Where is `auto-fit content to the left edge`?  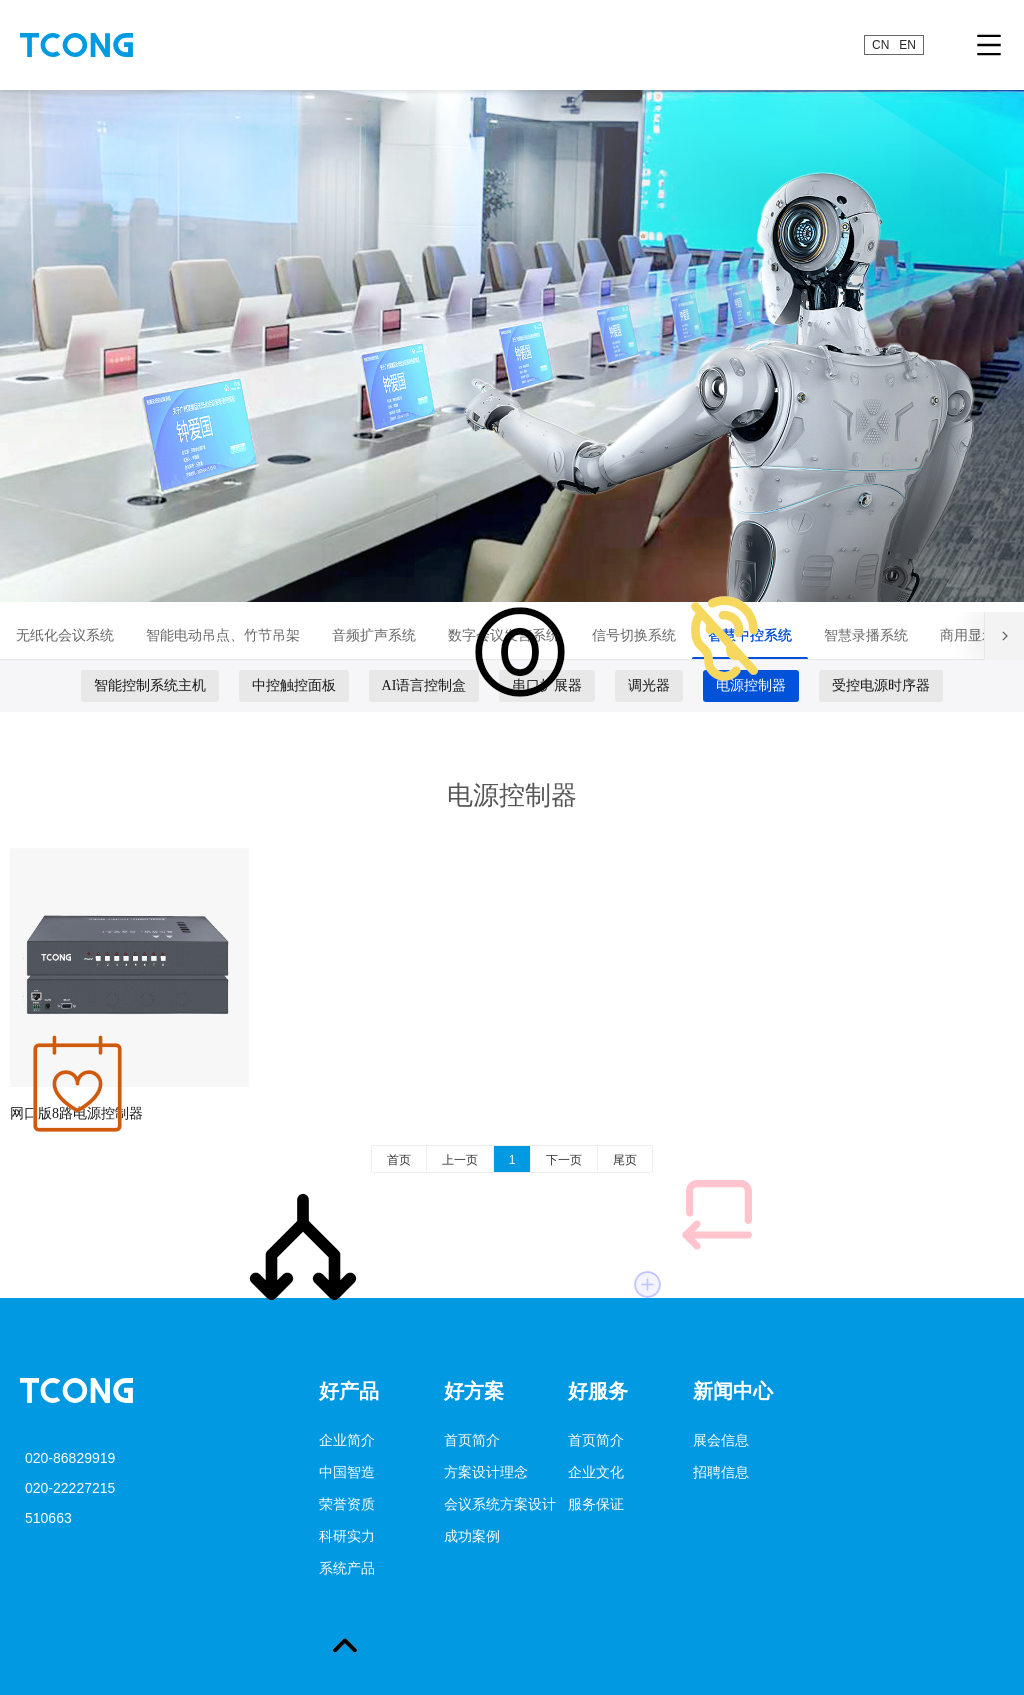
auto-fit content to the left edge is located at coordinates (719, 1213).